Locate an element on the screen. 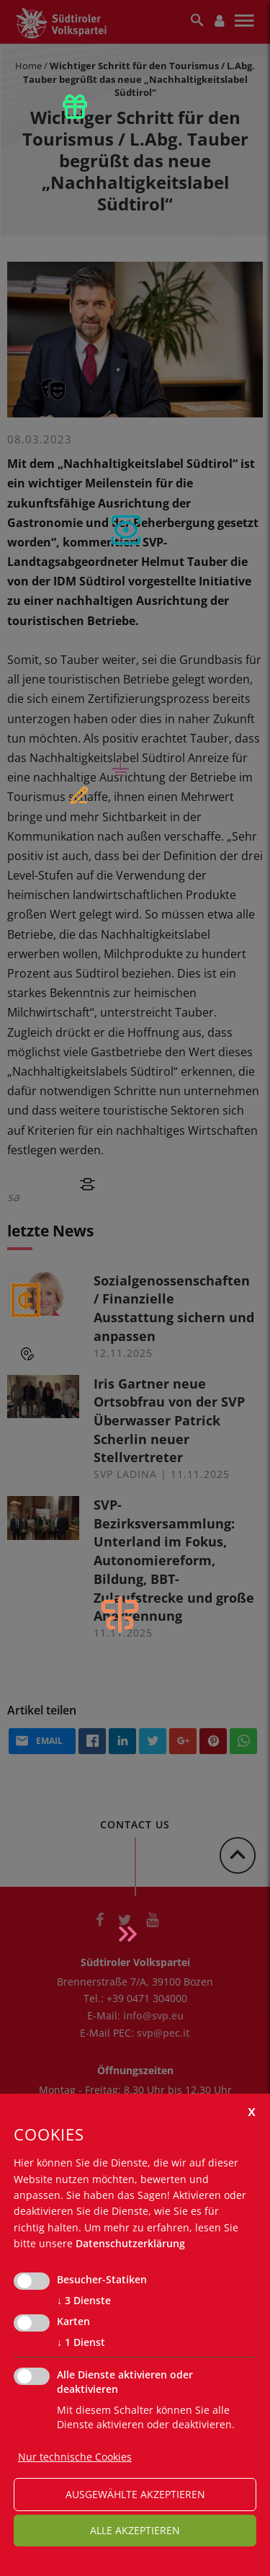 The width and height of the screenshot is (270, 2576). align objects to vertical center is located at coordinates (120, 1614).